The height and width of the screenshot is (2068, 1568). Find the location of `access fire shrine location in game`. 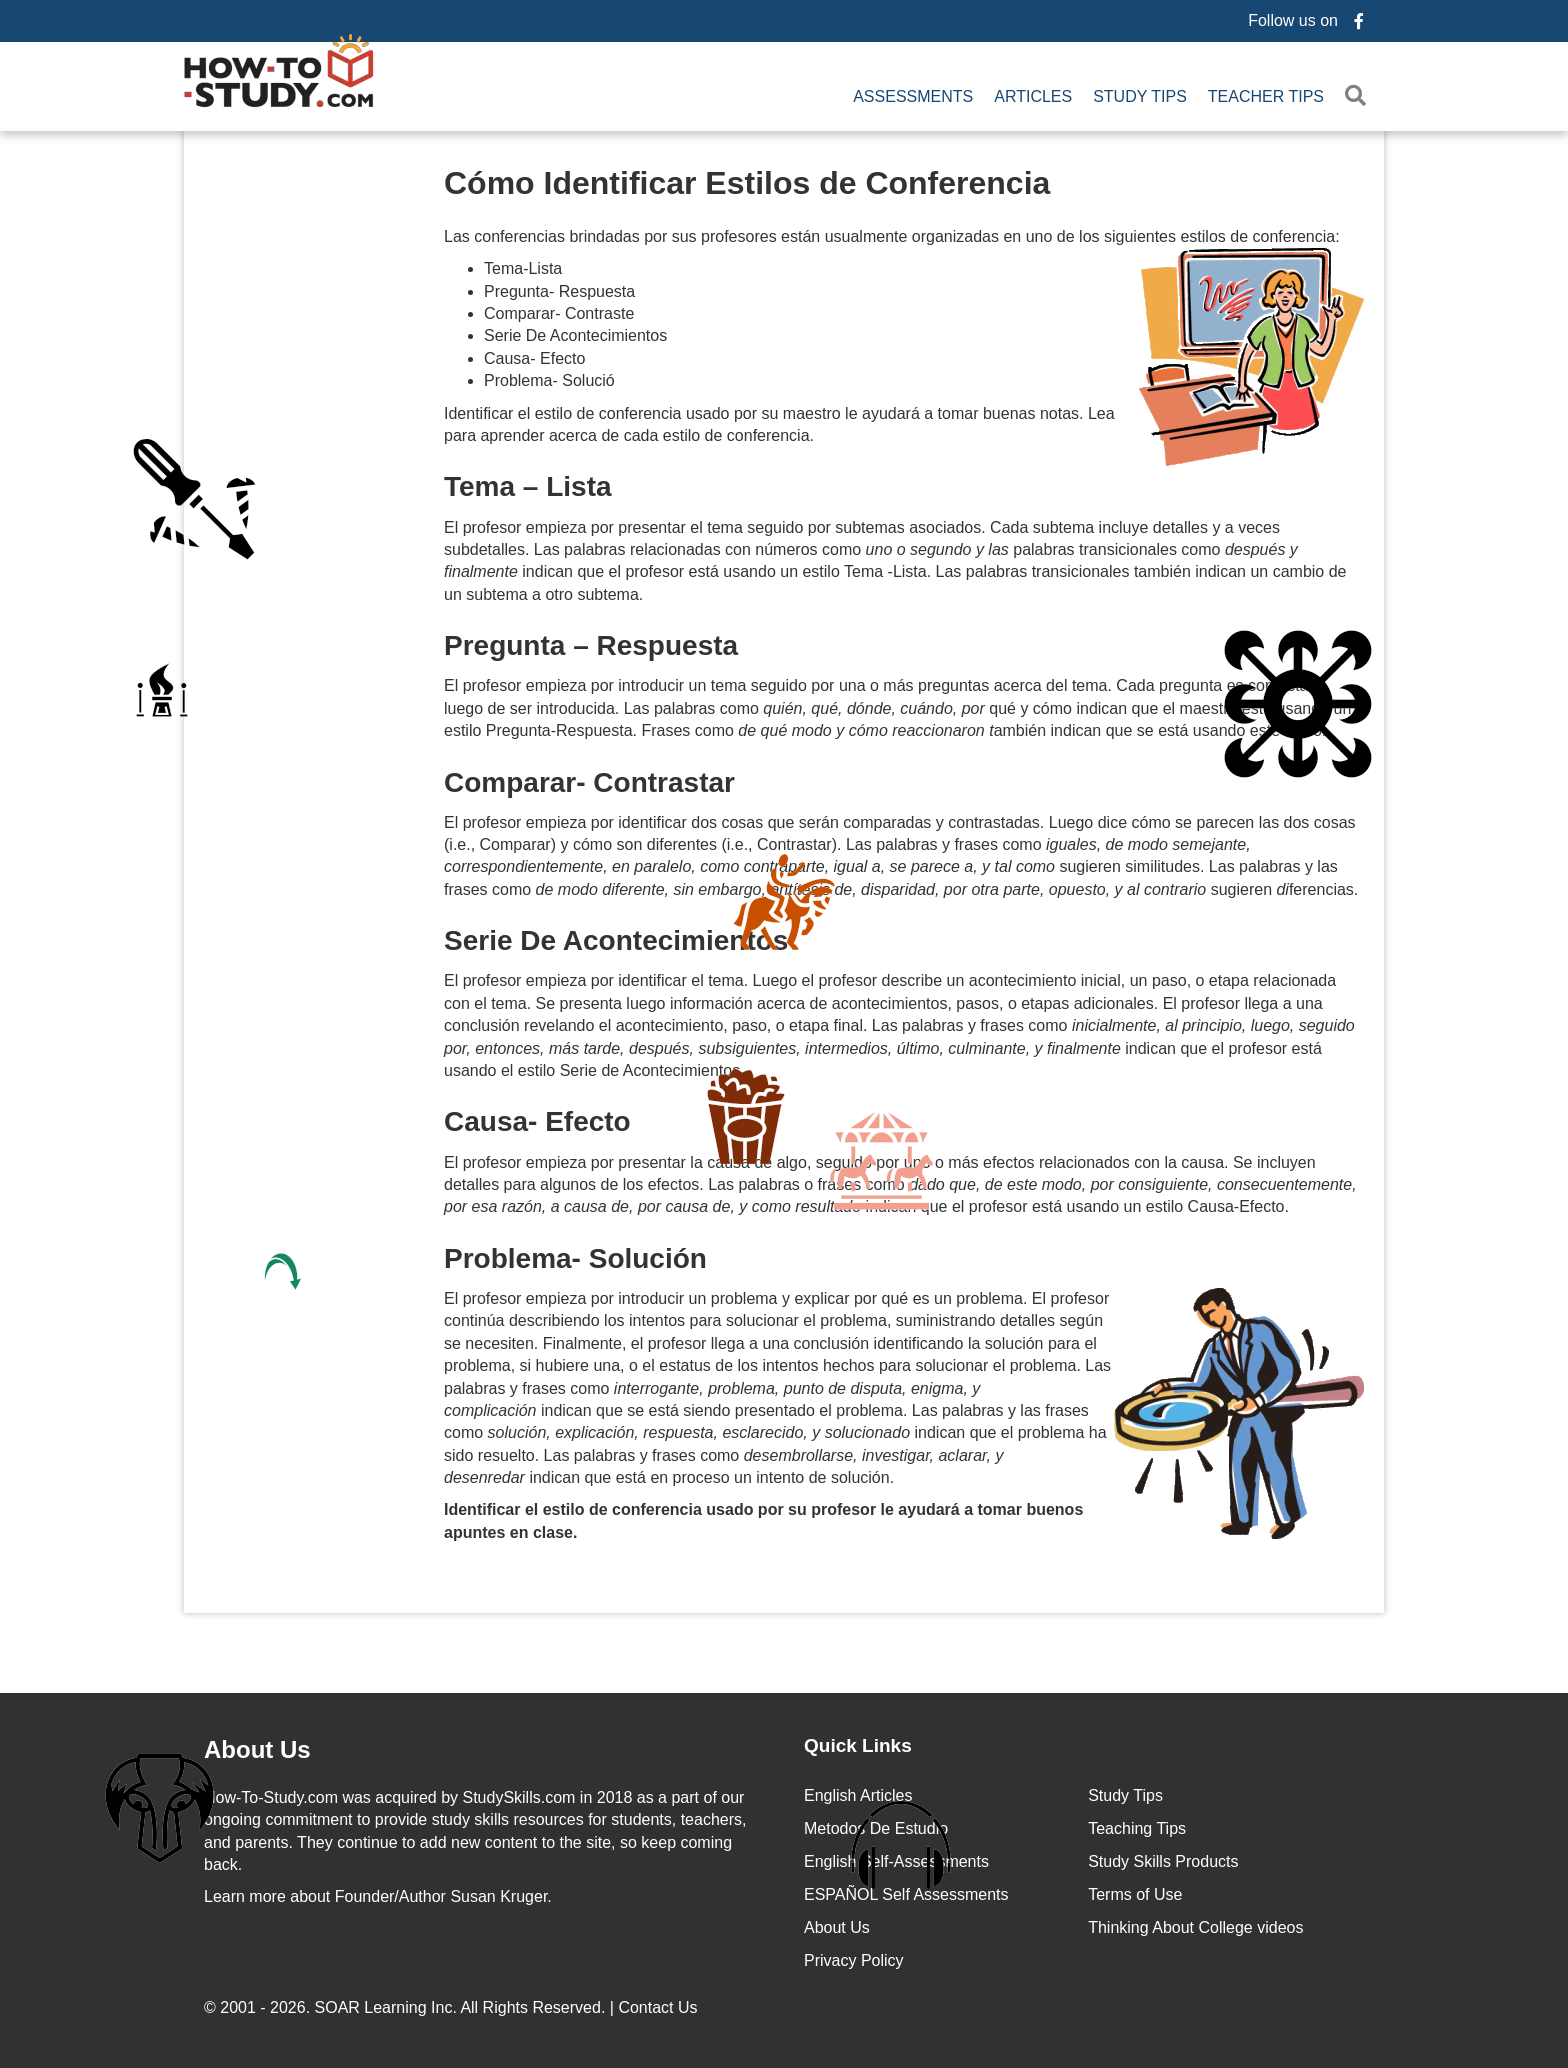

access fire shrine location in game is located at coordinates (162, 690).